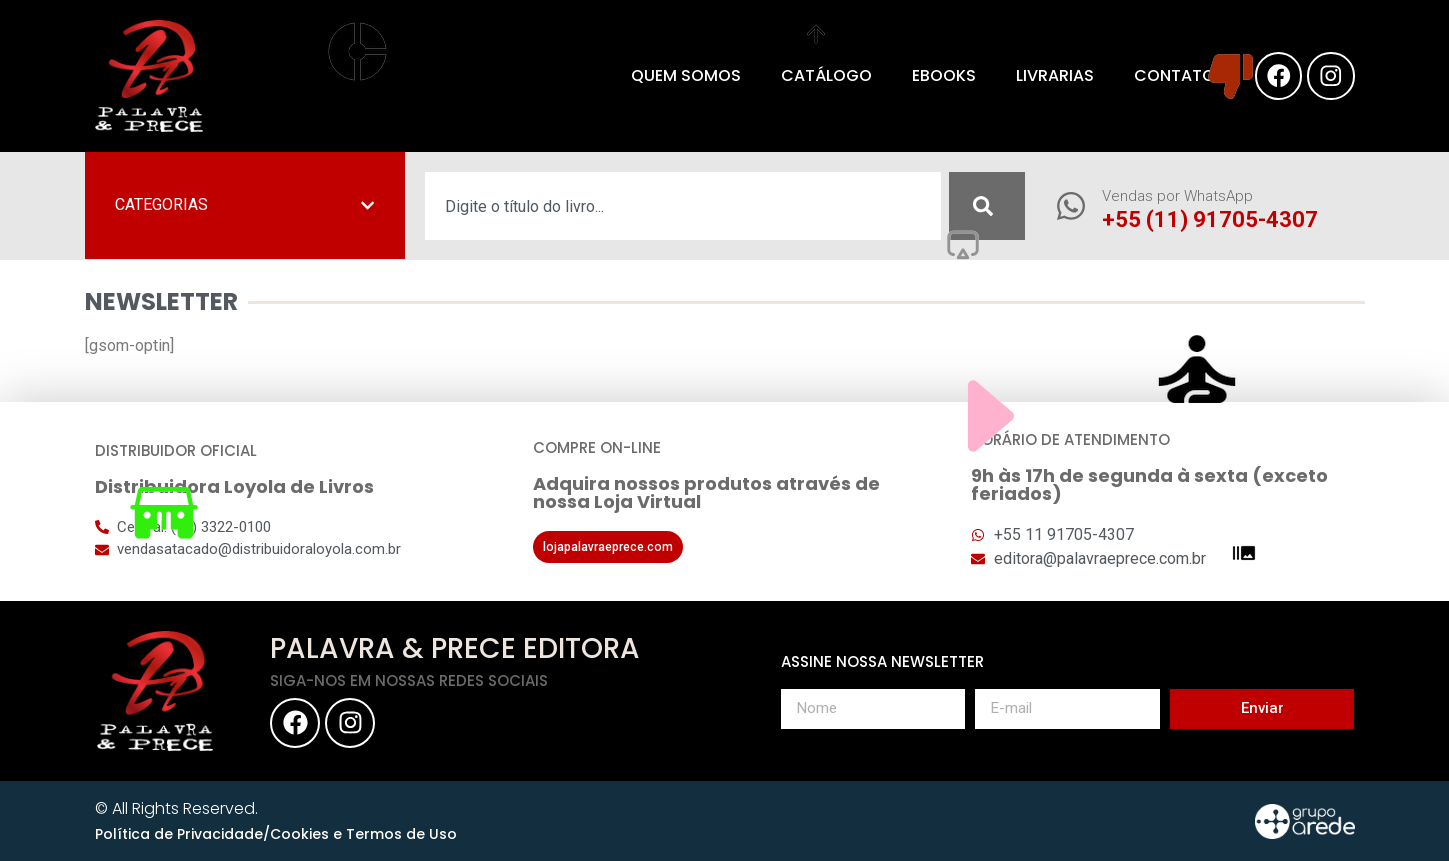 Image resolution: width=1449 pixels, height=861 pixels. I want to click on view analytics or statistics breakdown, so click(357, 51).